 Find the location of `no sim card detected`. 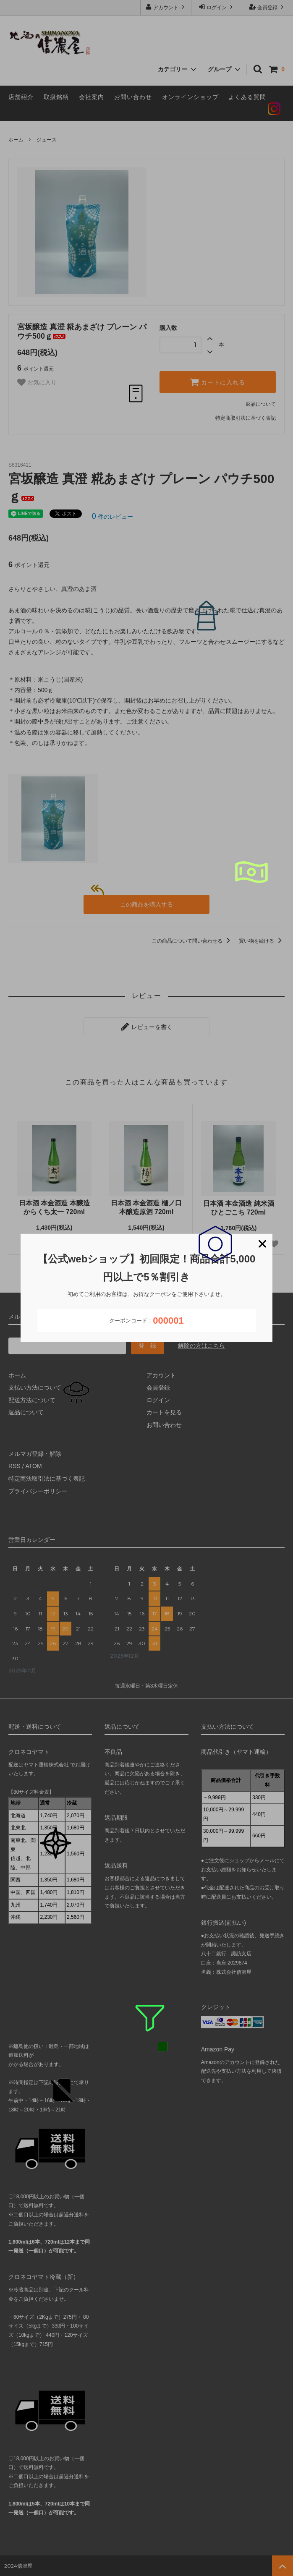

no sim card detected is located at coordinates (62, 2090).